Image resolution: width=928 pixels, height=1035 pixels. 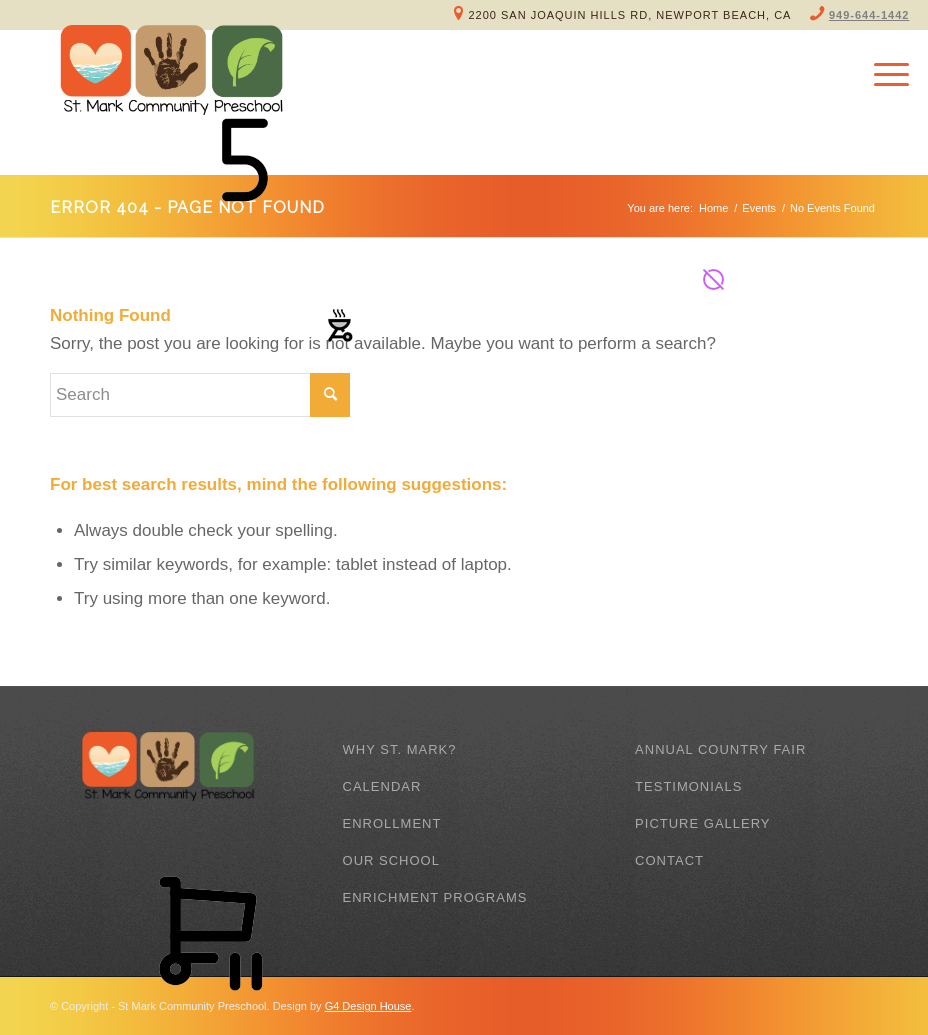 I want to click on pause or hold your shopping cart, so click(x=208, y=931).